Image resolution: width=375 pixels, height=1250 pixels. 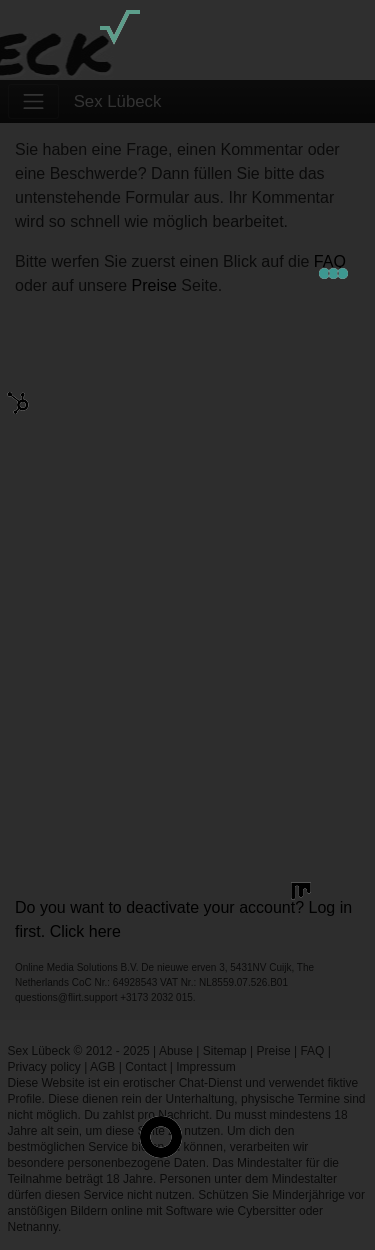 I want to click on open HubSpot CRM platform, so click(x=18, y=403).